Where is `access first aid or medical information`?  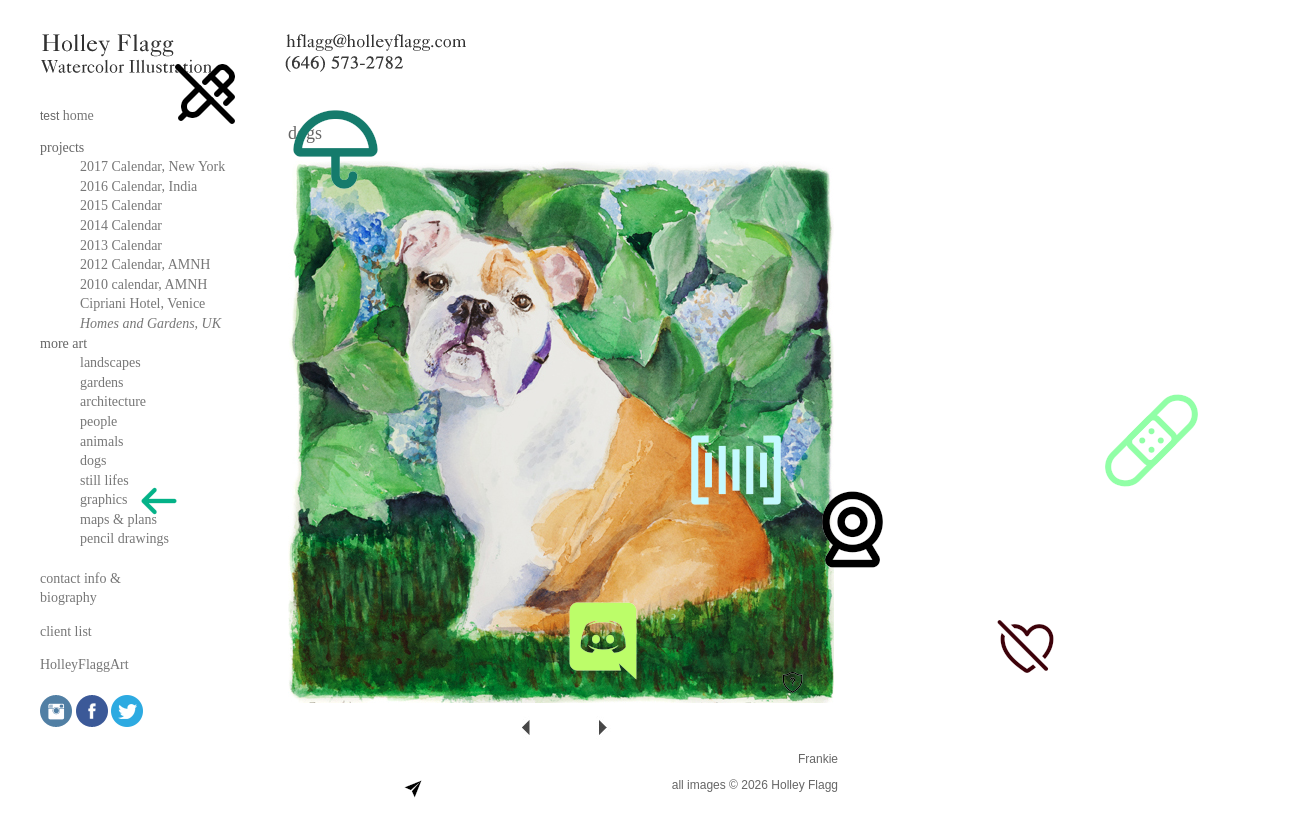 access first aid or medical information is located at coordinates (1151, 440).